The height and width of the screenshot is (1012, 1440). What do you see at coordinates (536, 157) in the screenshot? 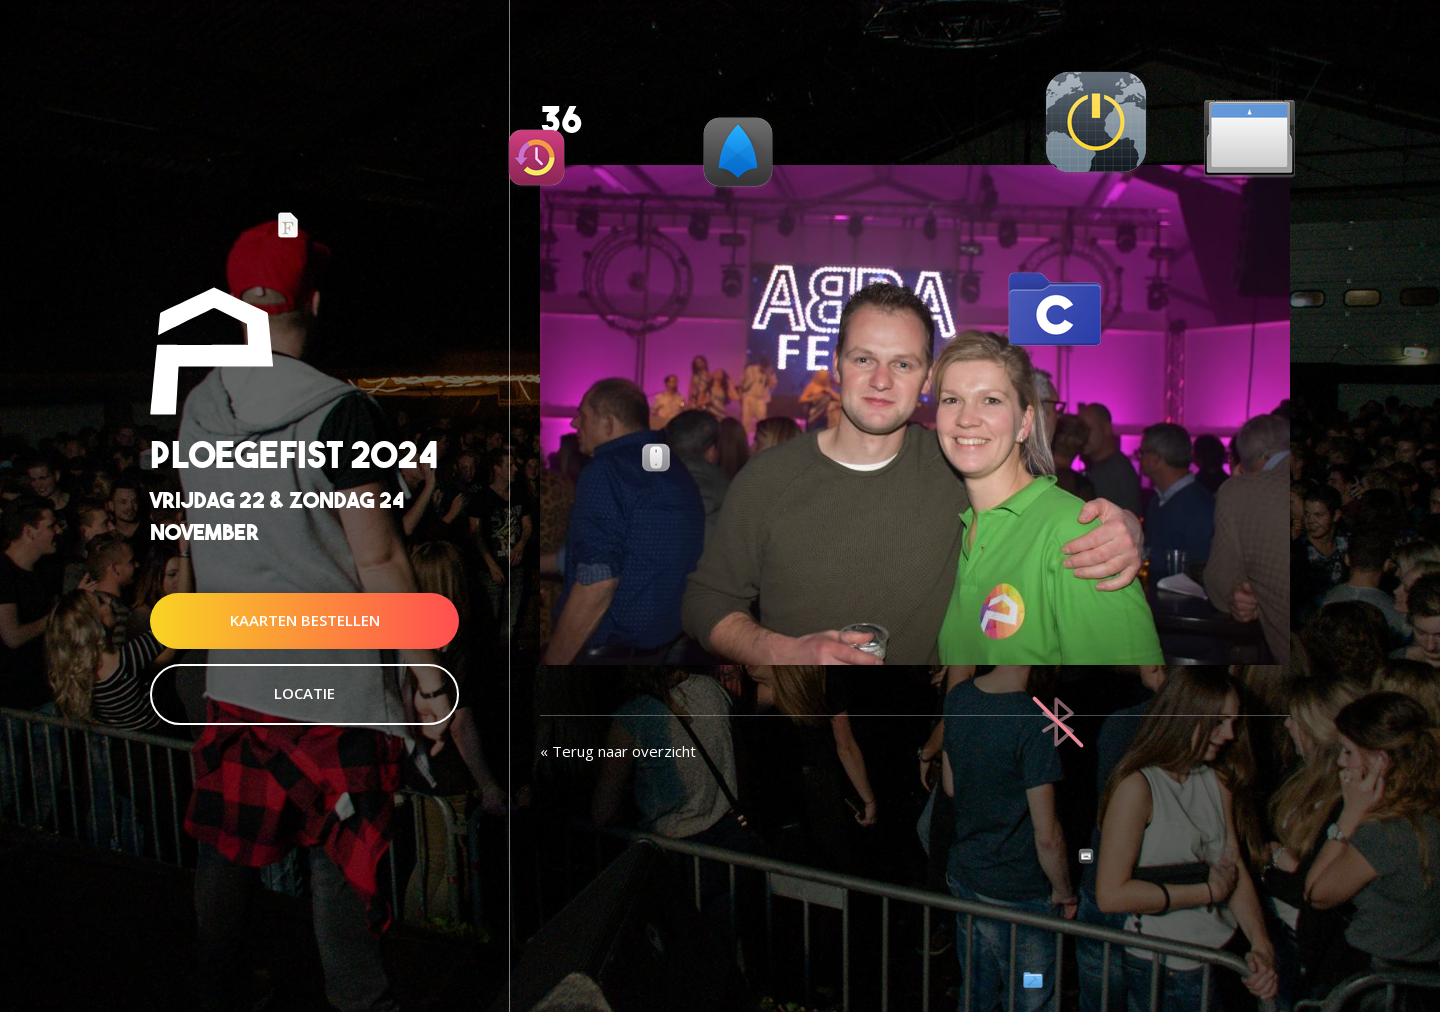
I see `open pika backup to manage system backups` at bounding box center [536, 157].